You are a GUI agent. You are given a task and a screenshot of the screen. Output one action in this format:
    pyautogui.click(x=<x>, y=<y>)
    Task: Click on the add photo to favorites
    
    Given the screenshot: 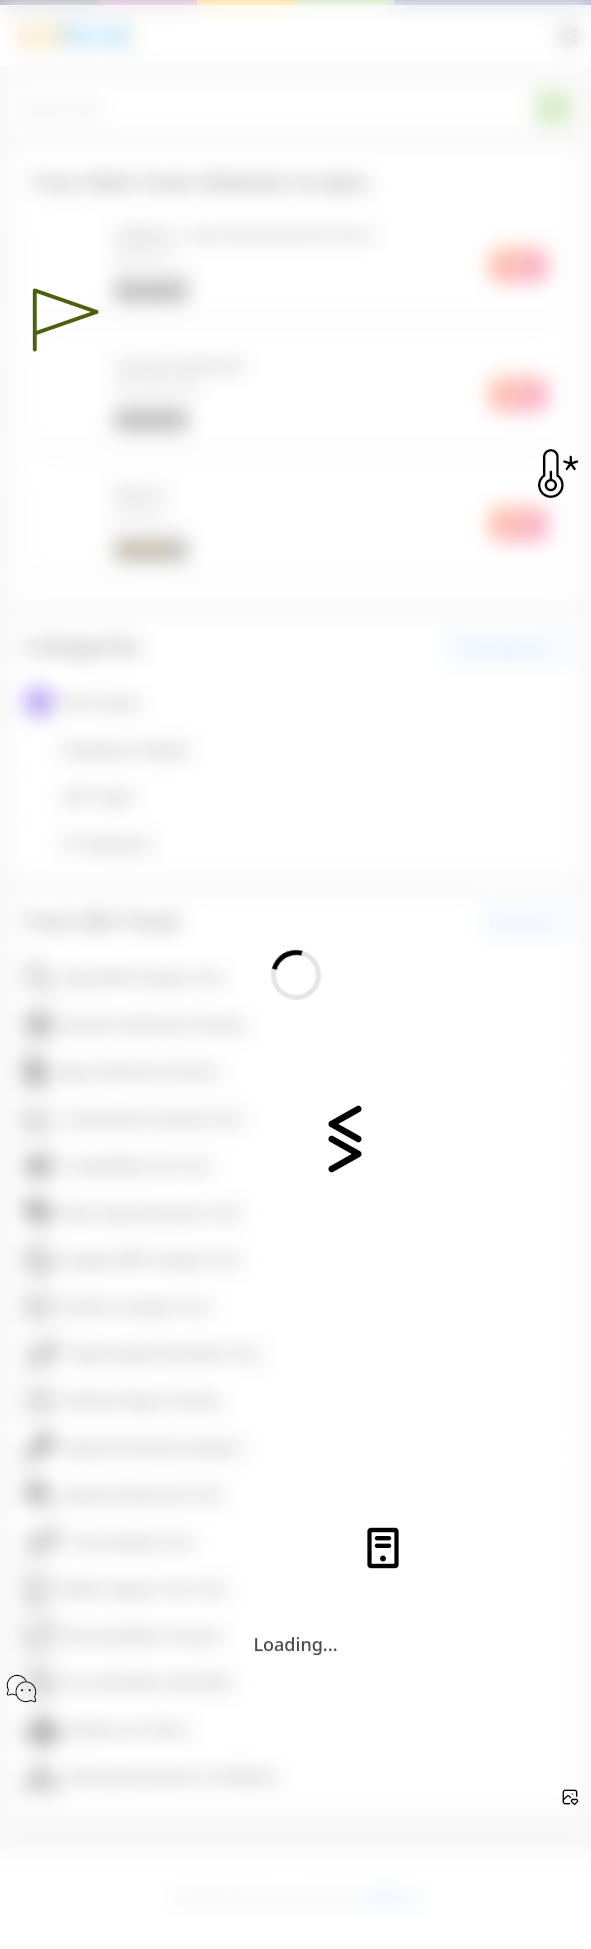 What is the action you would take?
    pyautogui.click(x=570, y=1797)
    